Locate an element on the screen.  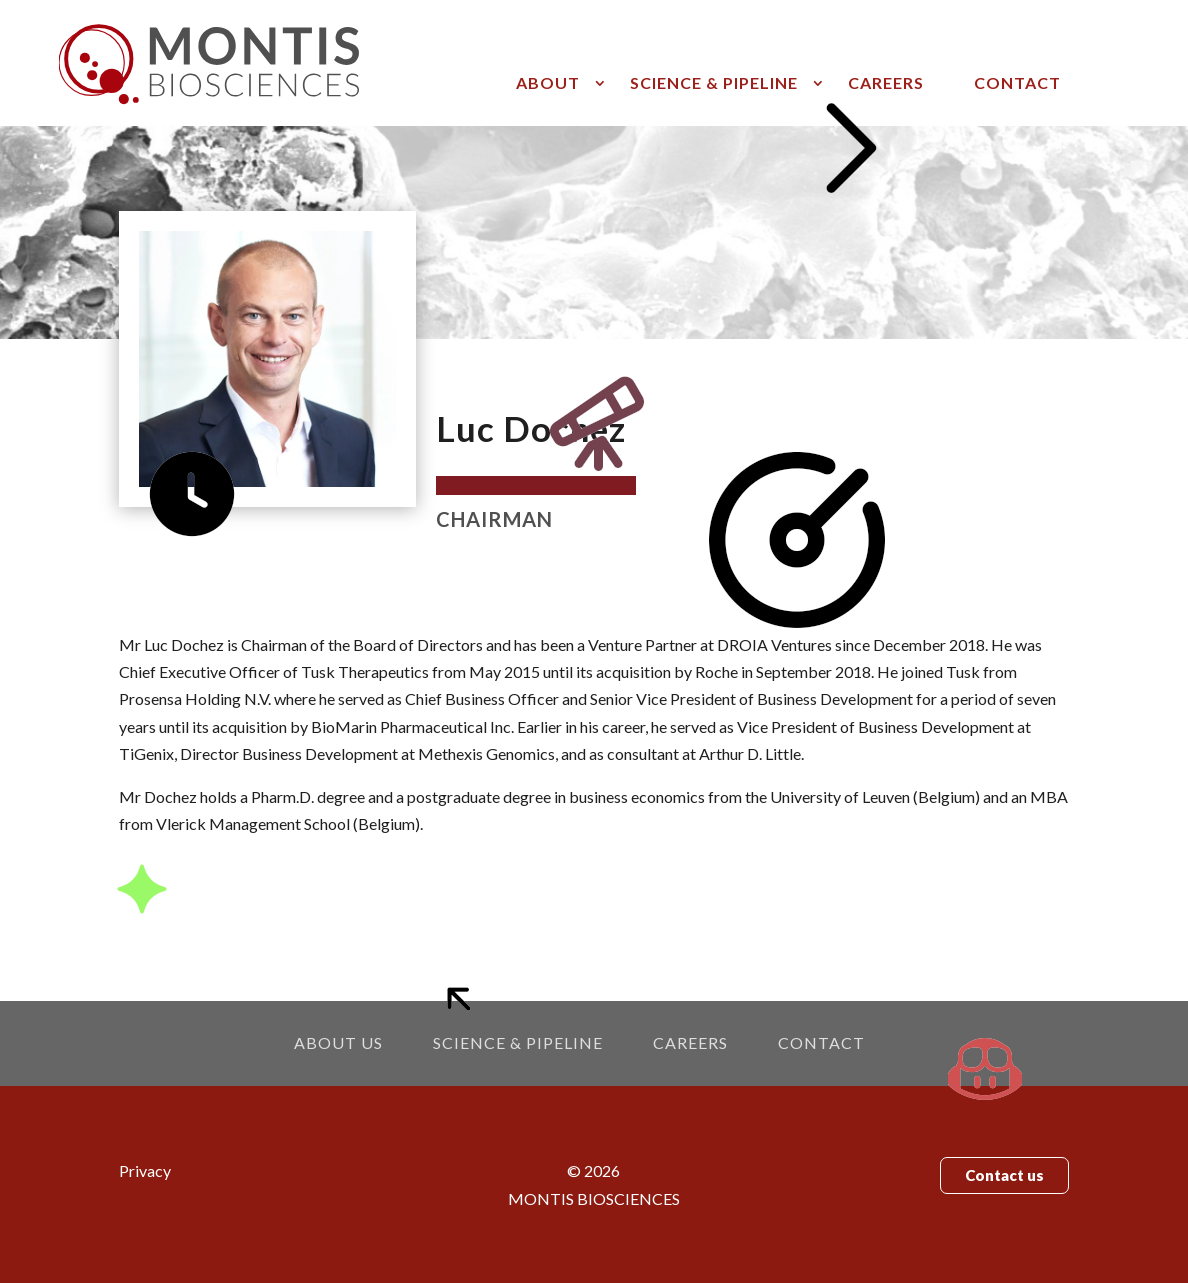
indicates AI-generated or enhanced content is located at coordinates (142, 889).